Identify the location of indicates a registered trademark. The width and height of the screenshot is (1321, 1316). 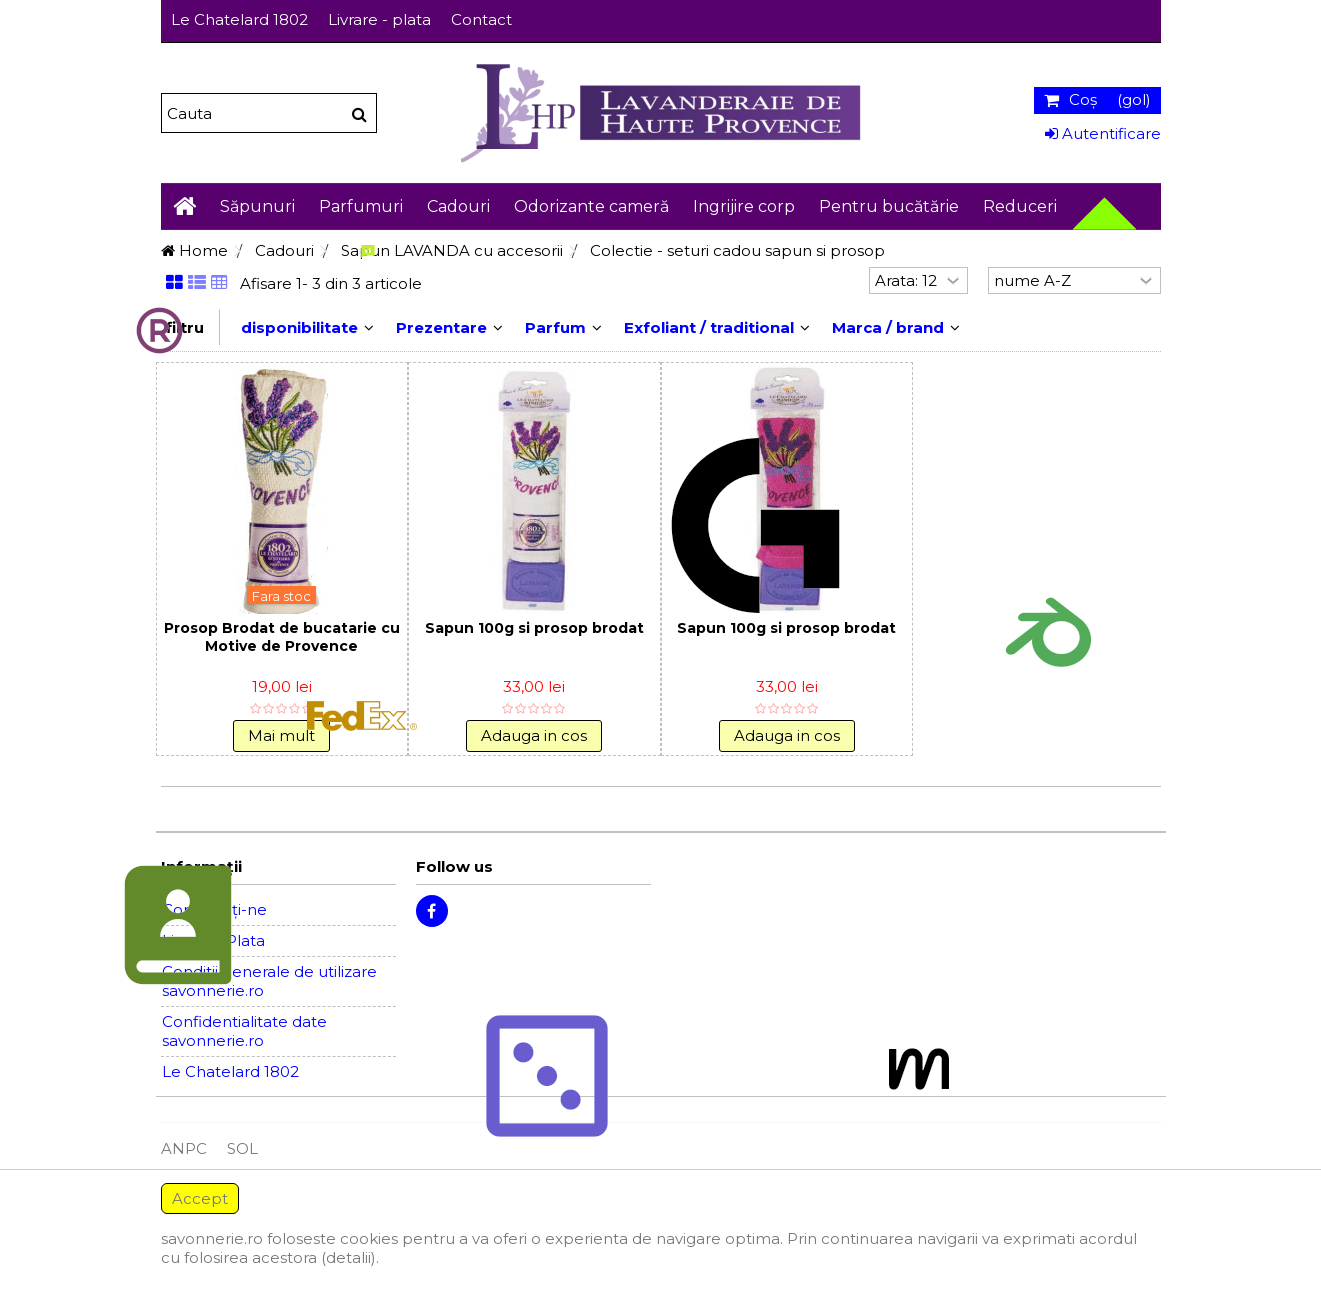
(159, 330).